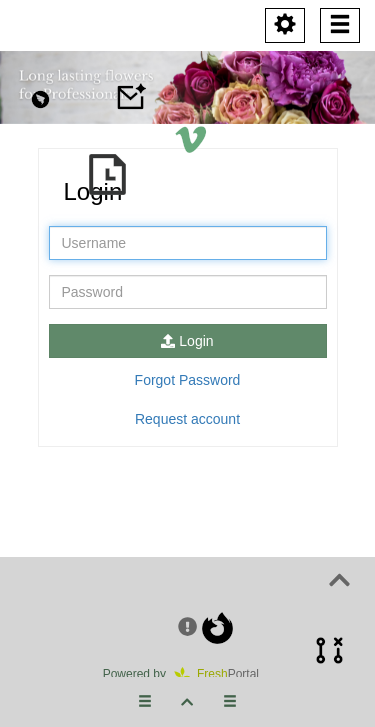 This screenshot has height=727, width=375. What do you see at coordinates (130, 97) in the screenshot?
I see `access AI-powered email features` at bounding box center [130, 97].